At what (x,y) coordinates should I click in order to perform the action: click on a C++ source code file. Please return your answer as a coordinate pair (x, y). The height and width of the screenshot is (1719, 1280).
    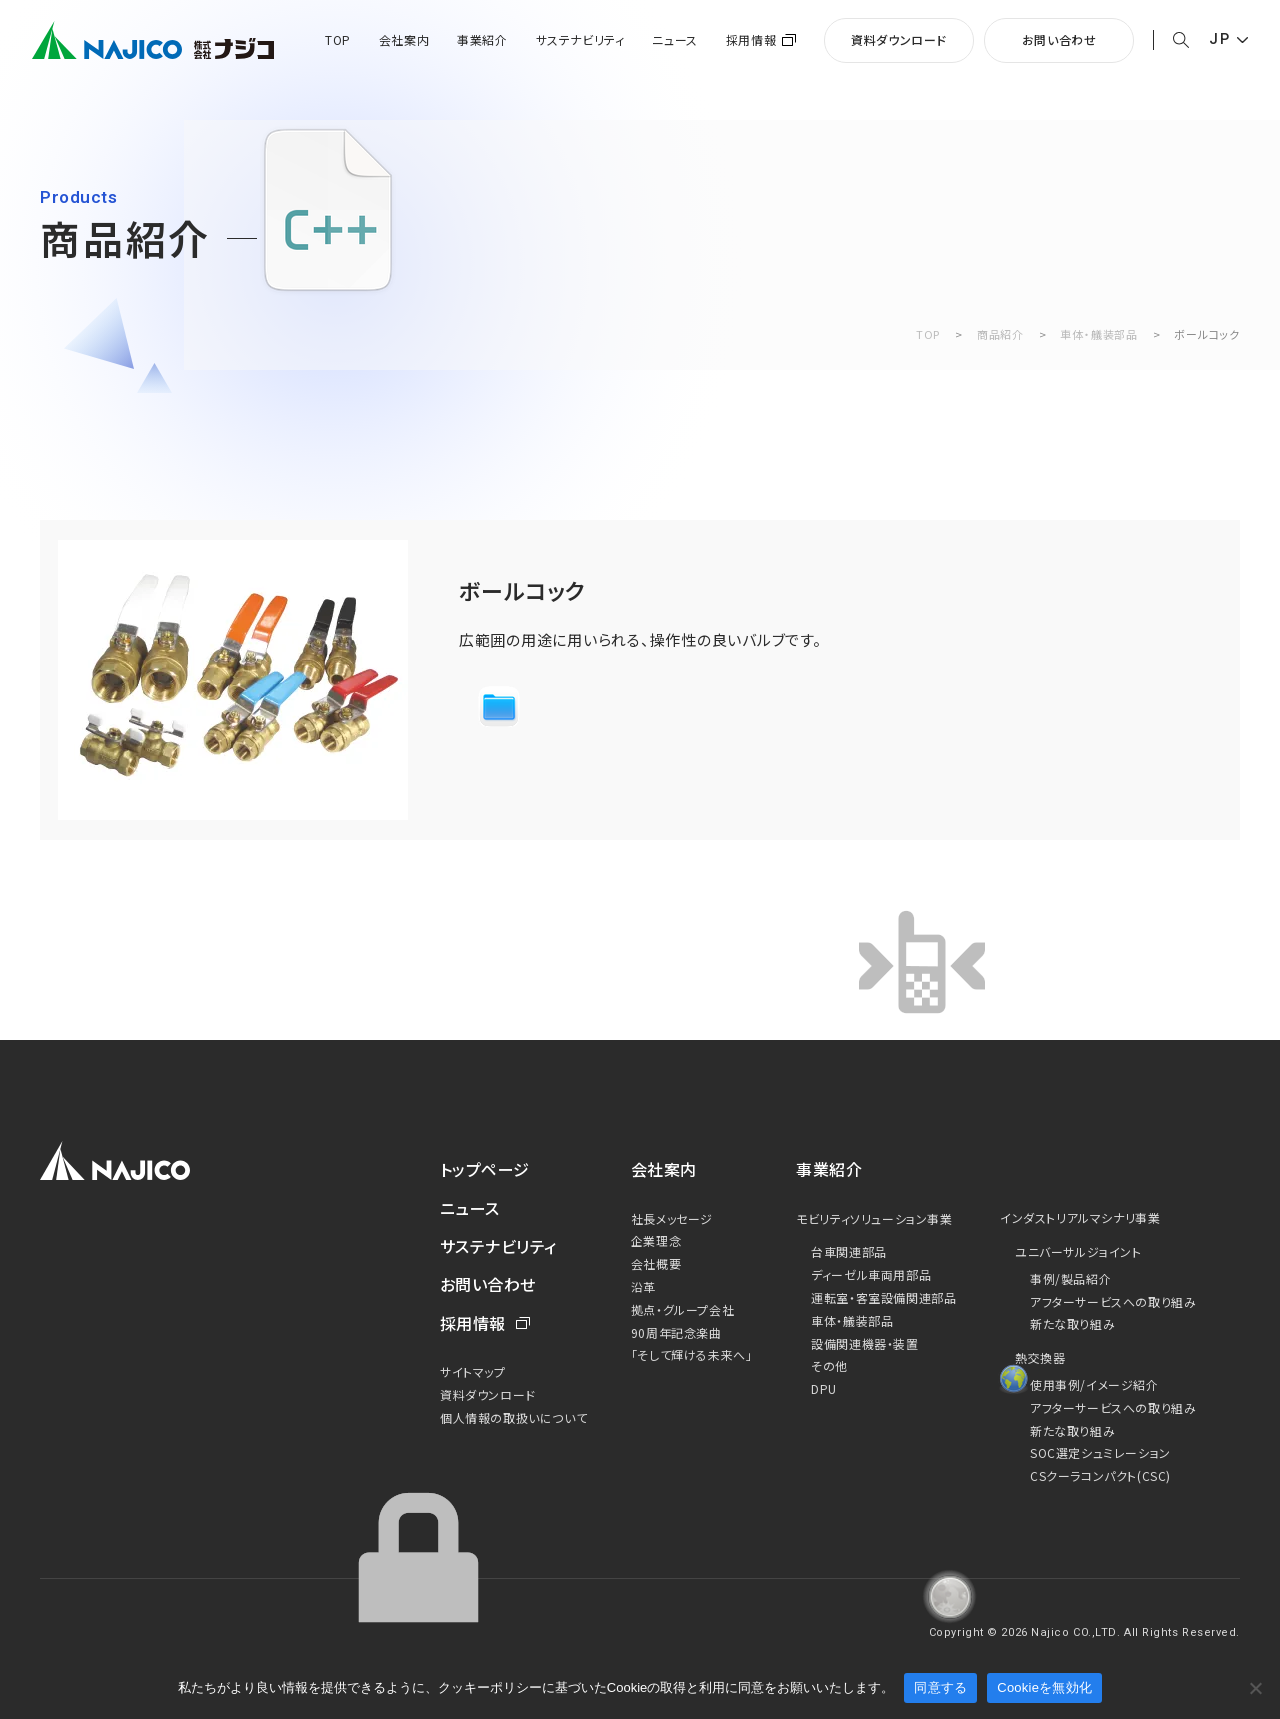
    Looking at the image, I should click on (328, 210).